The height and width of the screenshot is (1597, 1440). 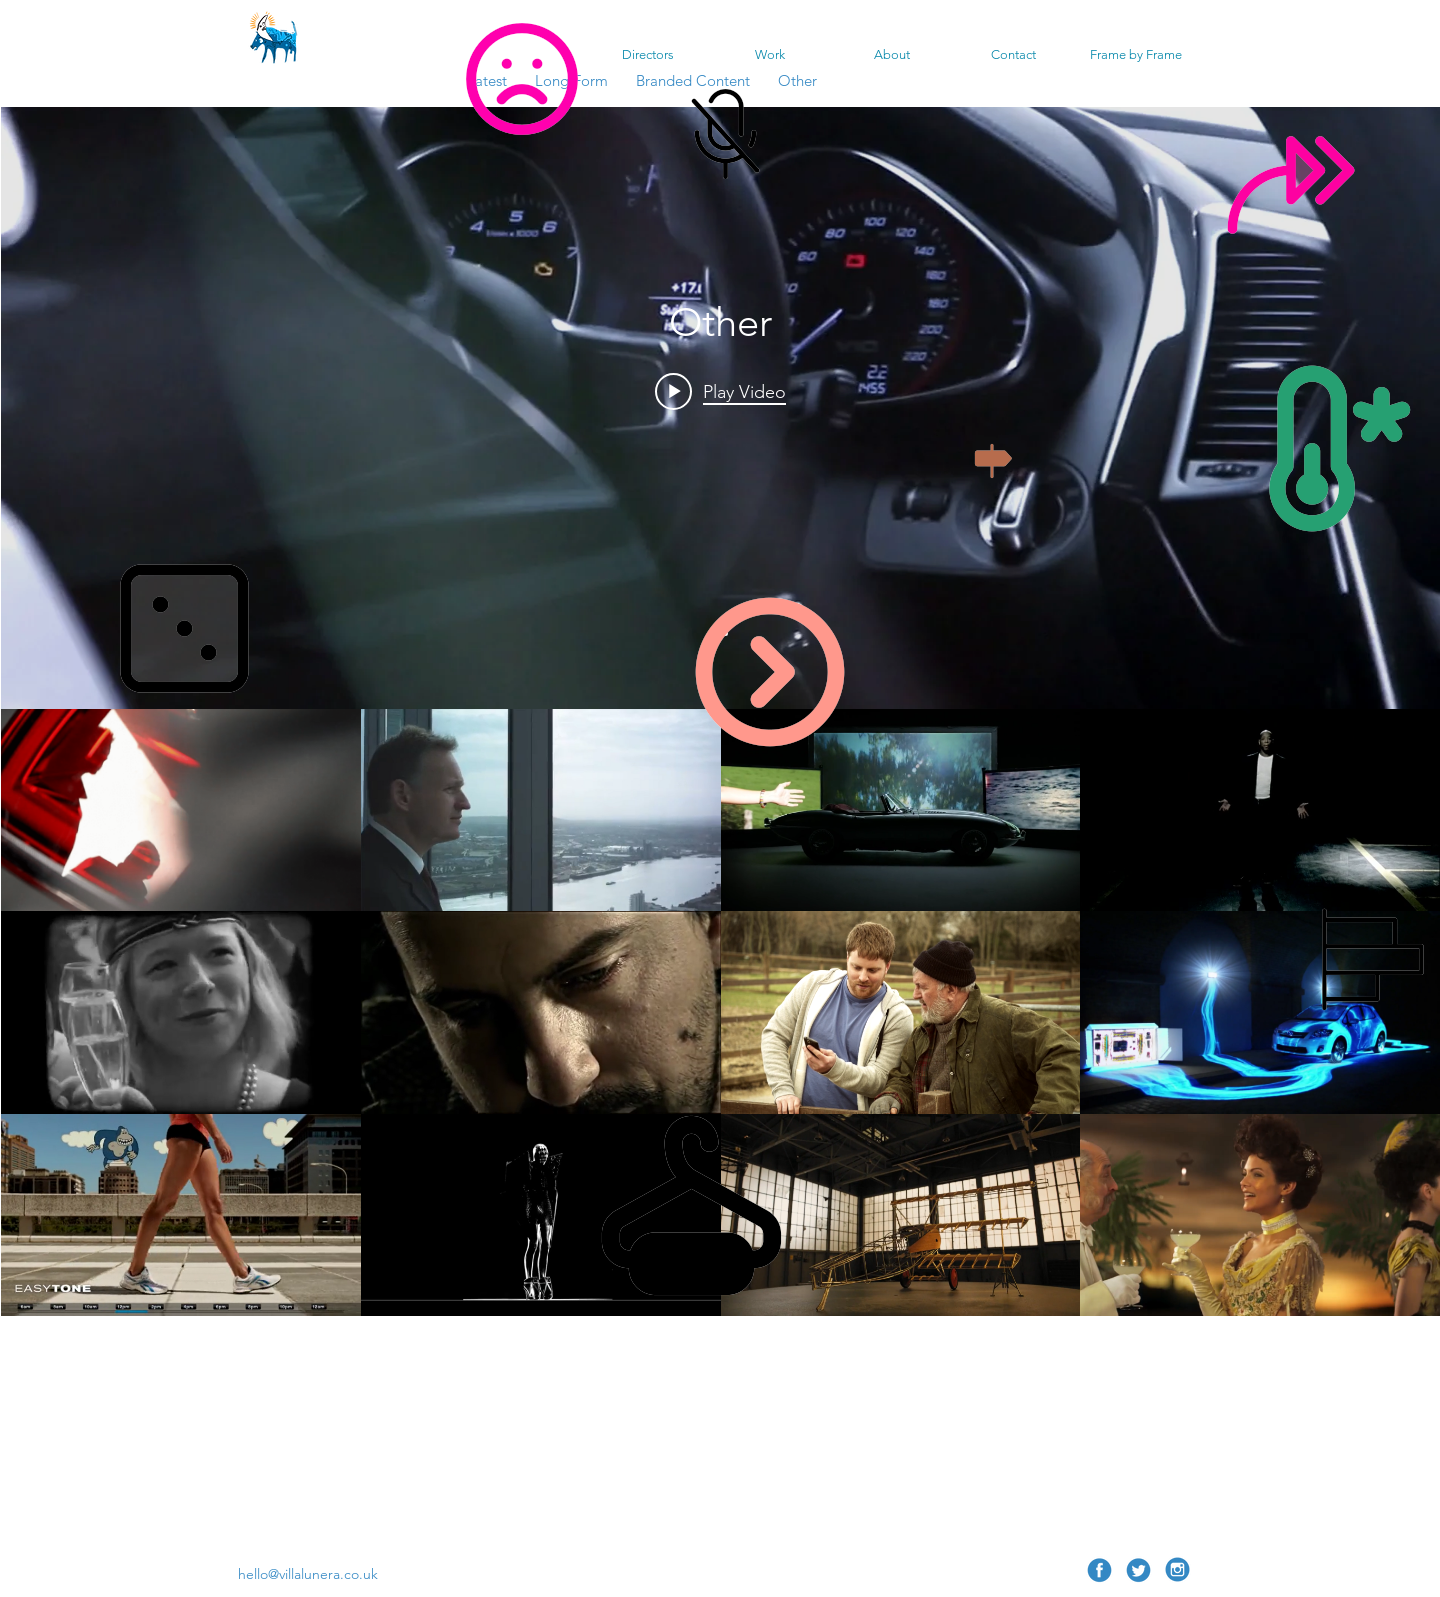 I want to click on go to next item or step, so click(x=770, y=672).